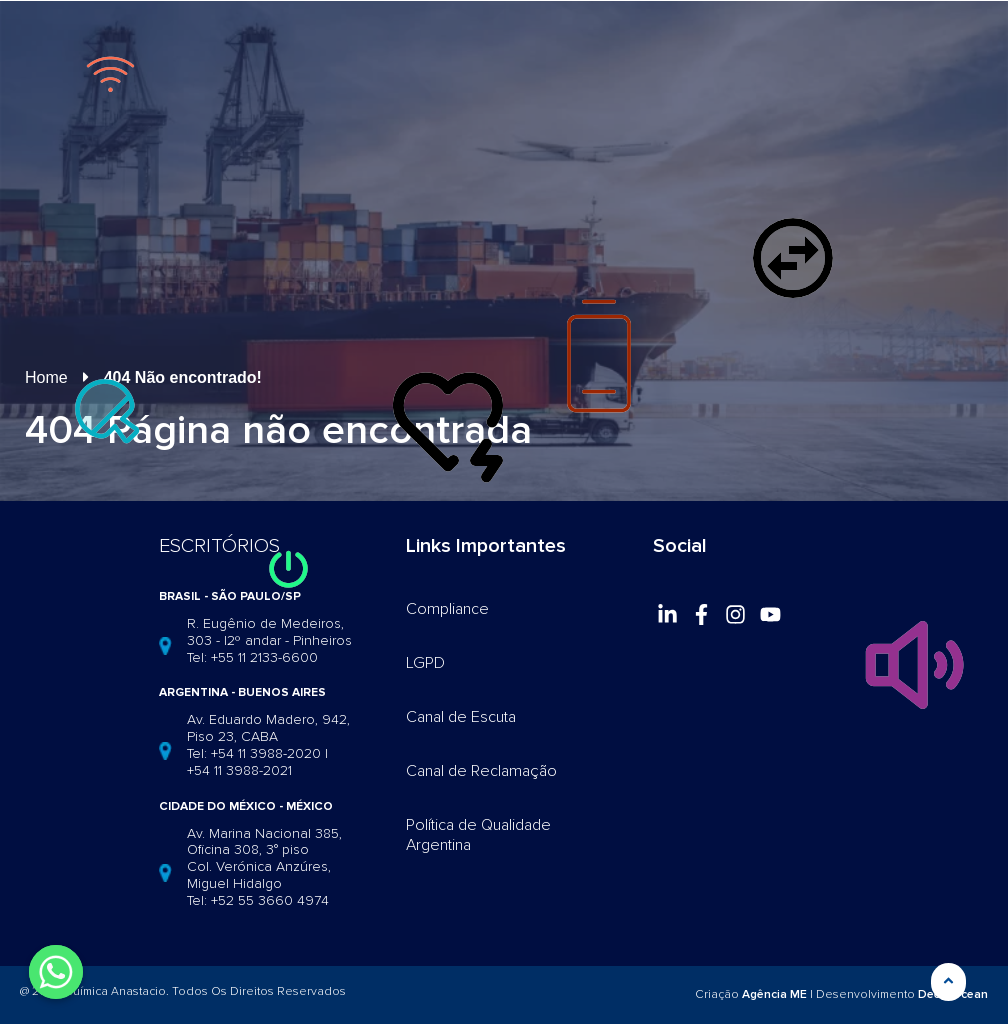 The width and height of the screenshot is (1008, 1024). Describe the element at coordinates (913, 665) in the screenshot. I see `volume is set to high` at that location.